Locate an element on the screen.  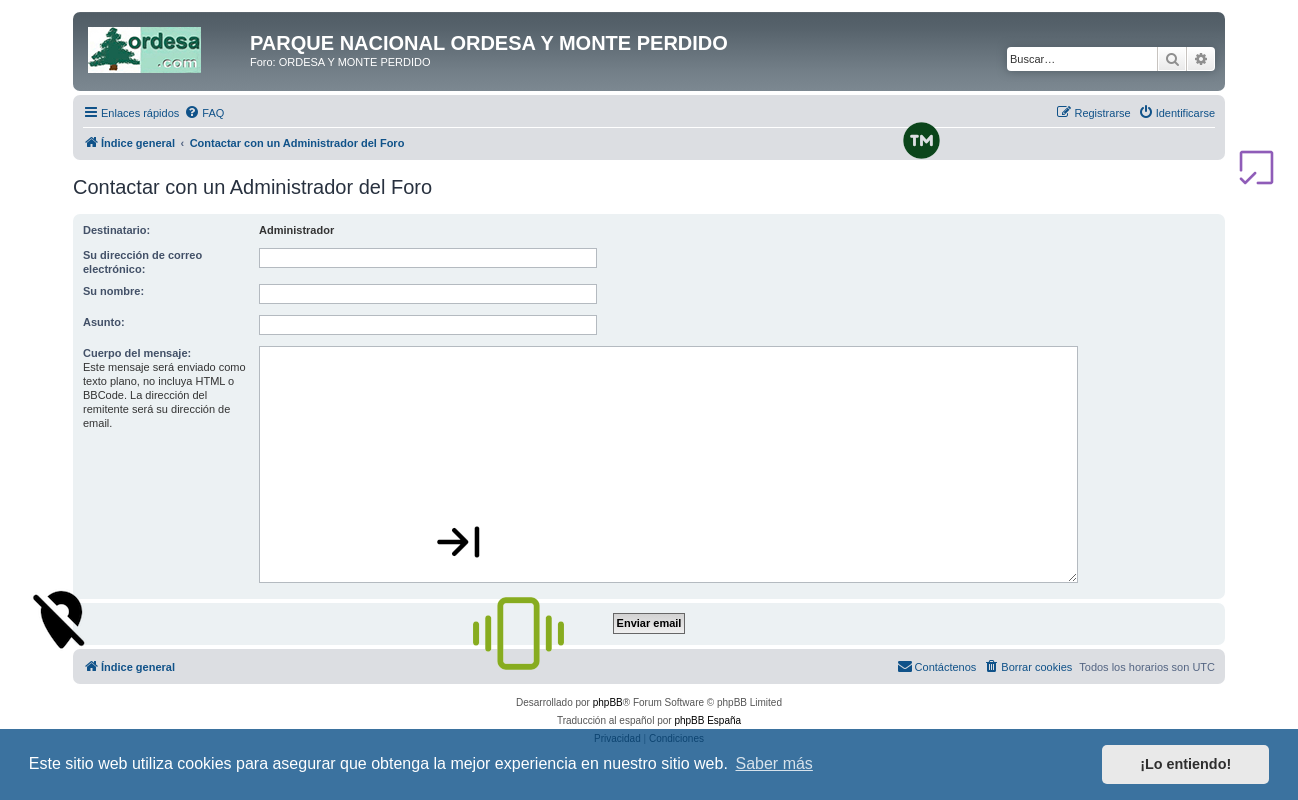
disable location services is located at coordinates (61, 620).